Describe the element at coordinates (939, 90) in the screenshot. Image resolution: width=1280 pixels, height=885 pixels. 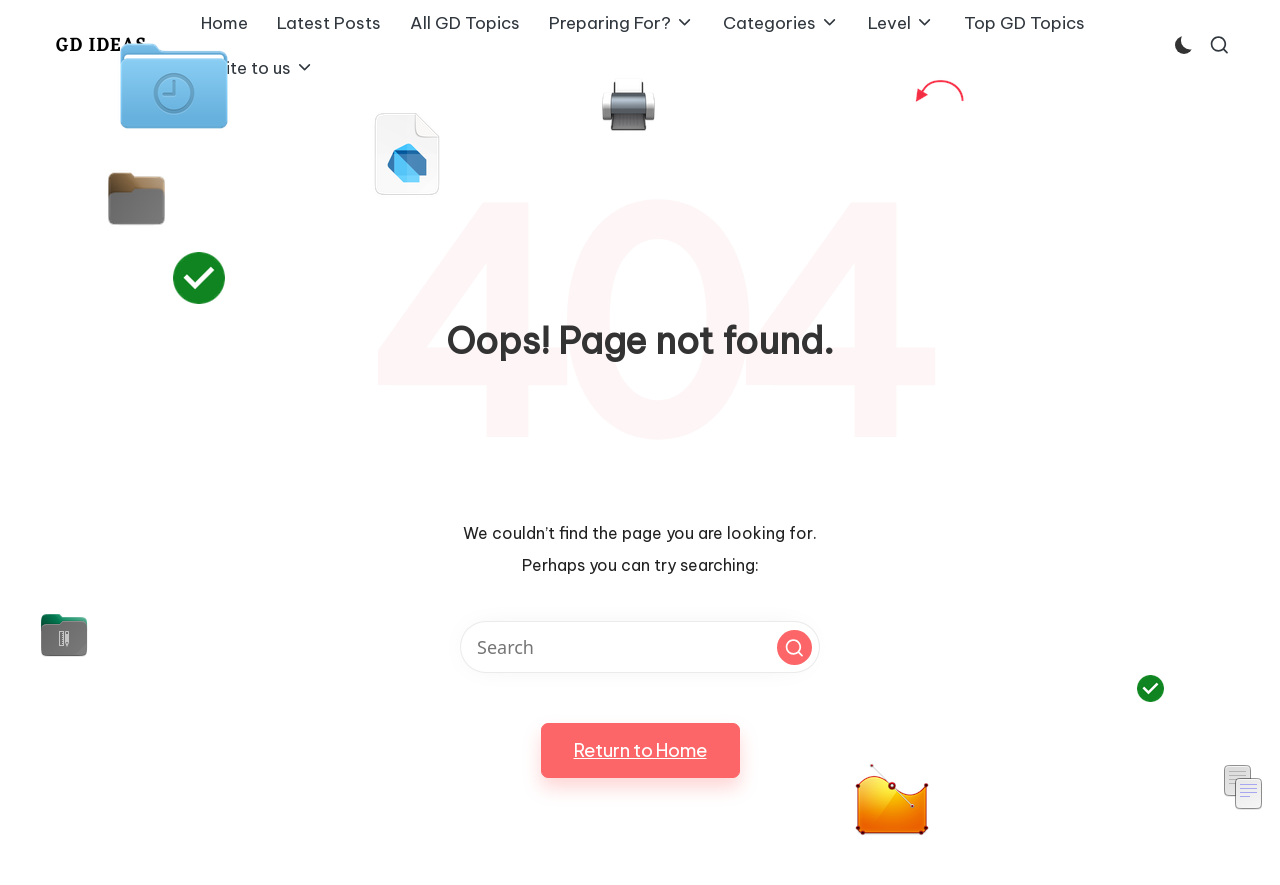
I see `undo the last action` at that location.